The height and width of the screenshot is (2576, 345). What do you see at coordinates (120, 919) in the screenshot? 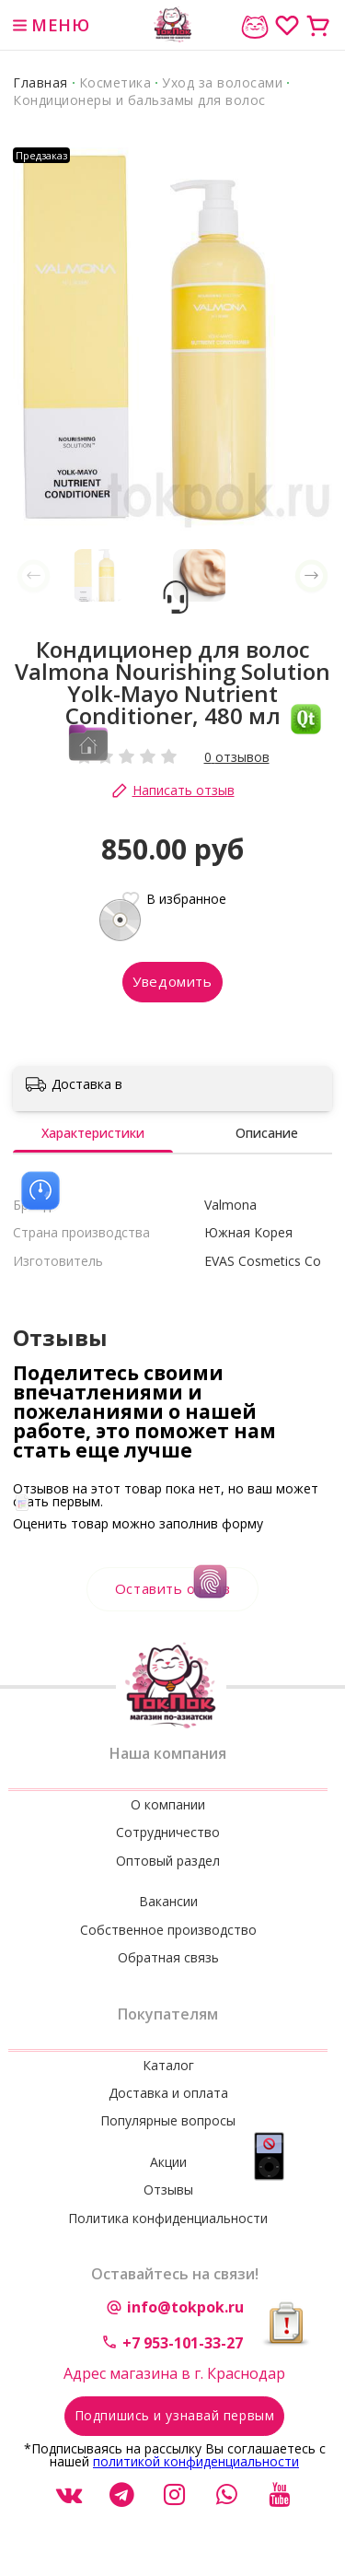
I see `access DVD-RW drive or disc` at bounding box center [120, 919].